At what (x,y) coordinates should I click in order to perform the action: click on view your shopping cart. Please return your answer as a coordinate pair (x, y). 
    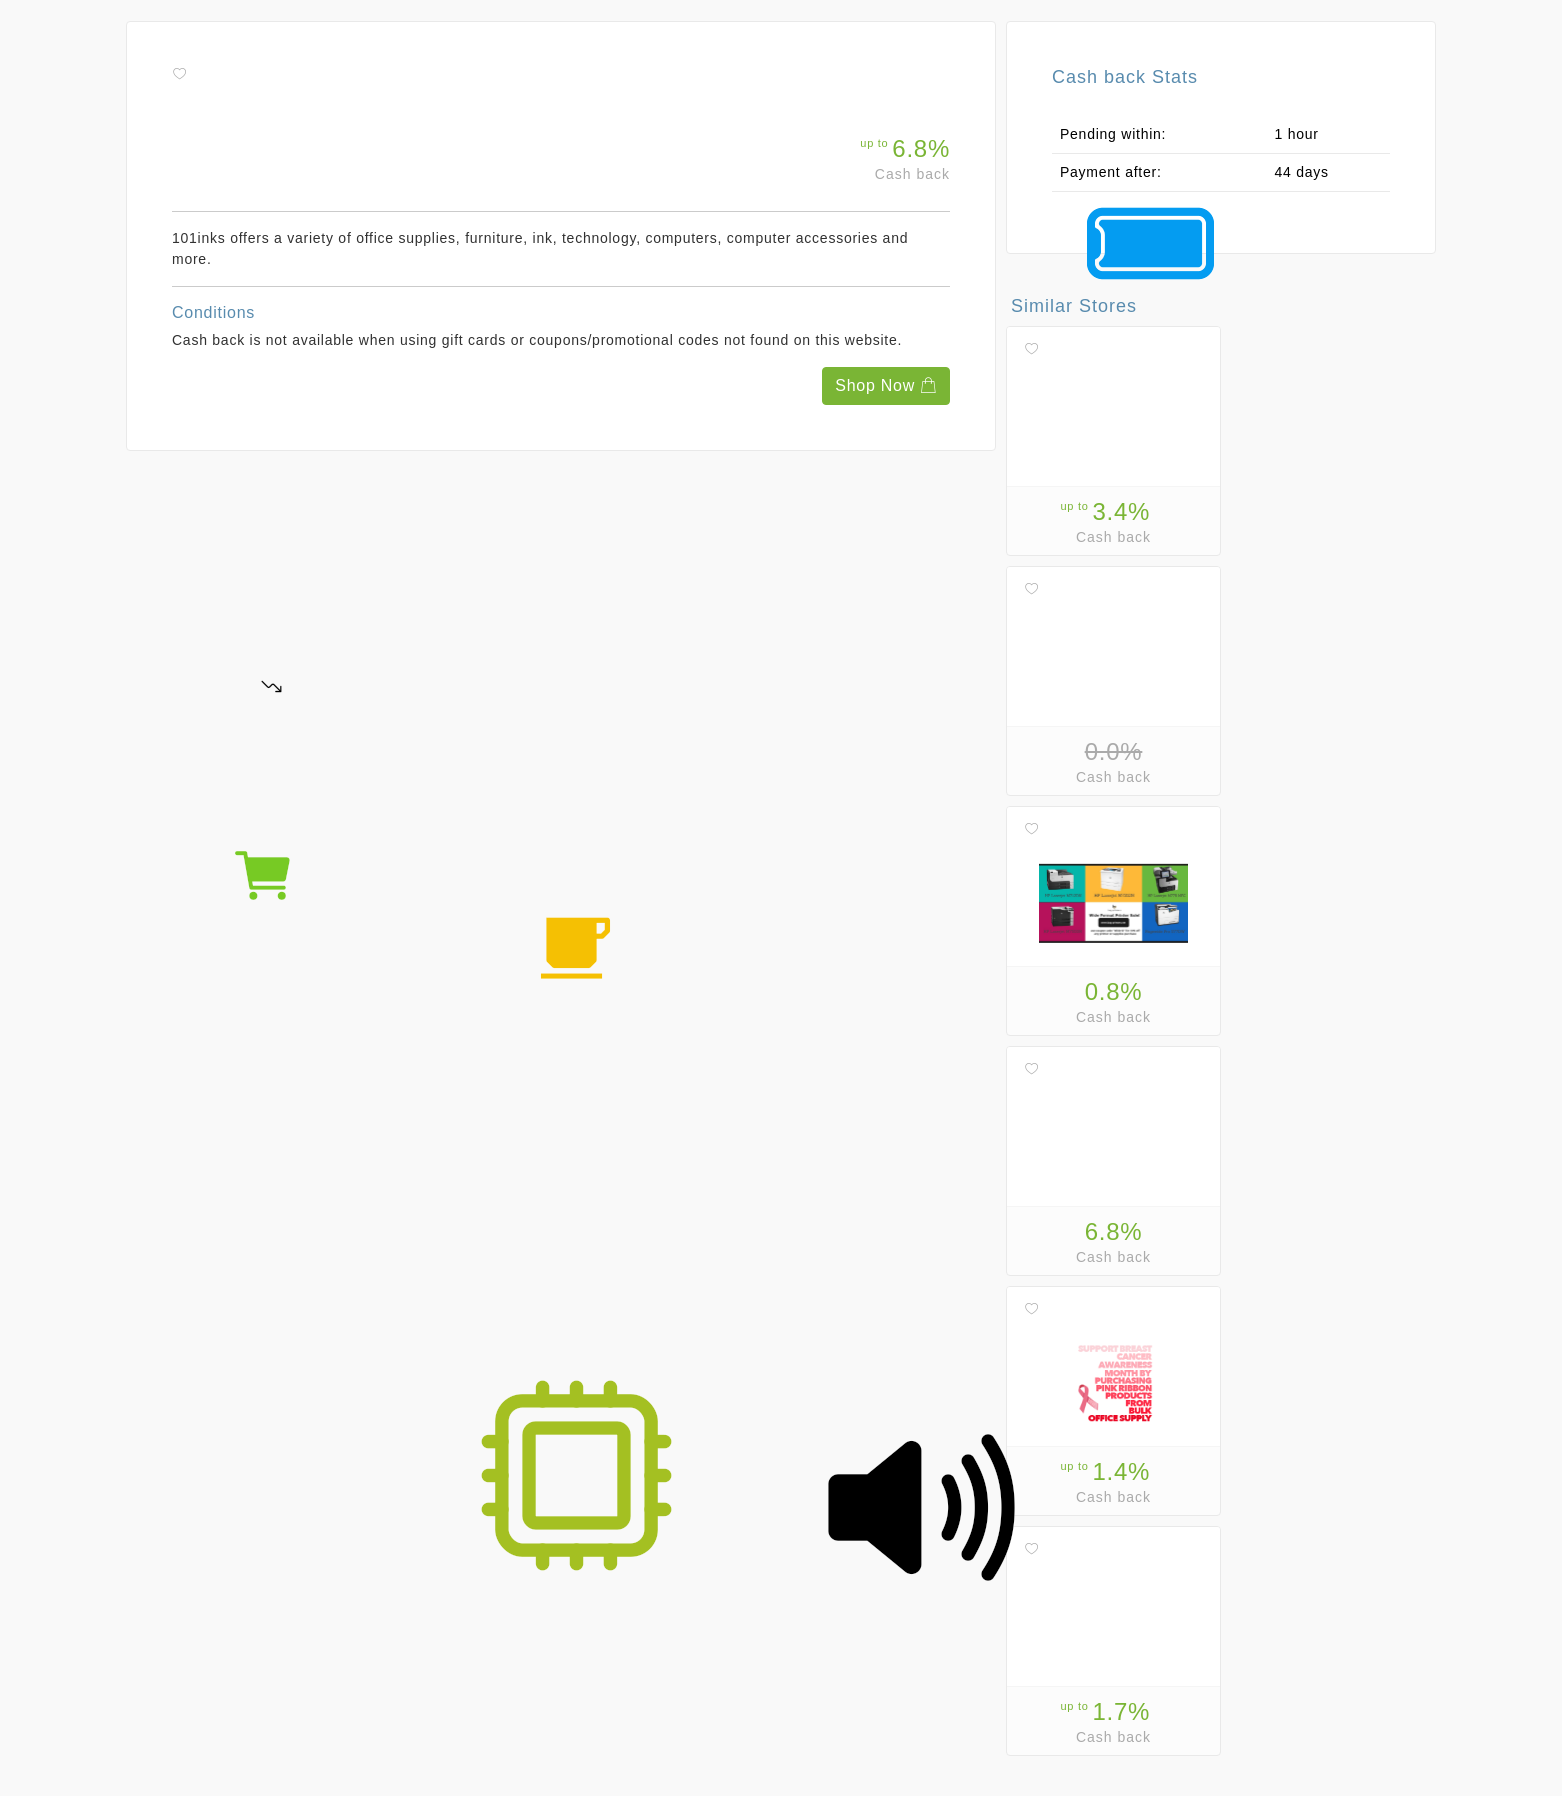
    Looking at the image, I should click on (263, 875).